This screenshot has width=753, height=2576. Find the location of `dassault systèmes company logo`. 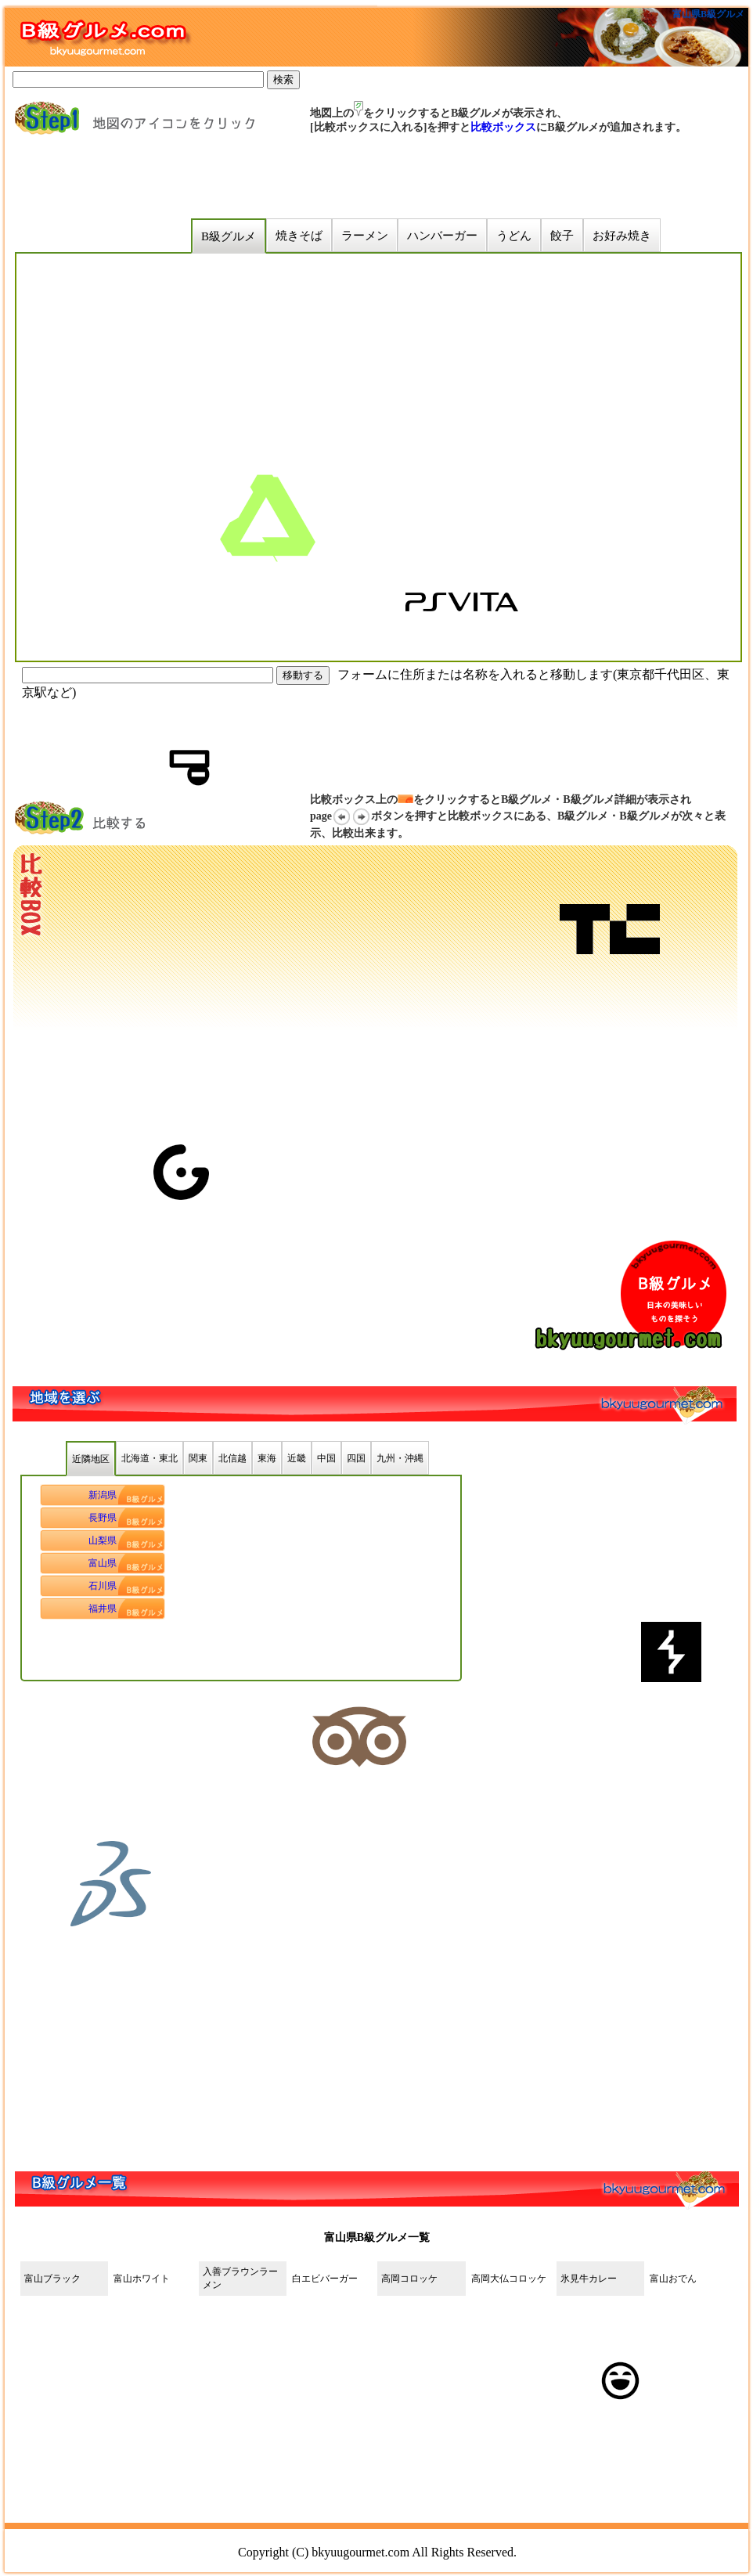

dassault systèmes company logo is located at coordinates (110, 1883).